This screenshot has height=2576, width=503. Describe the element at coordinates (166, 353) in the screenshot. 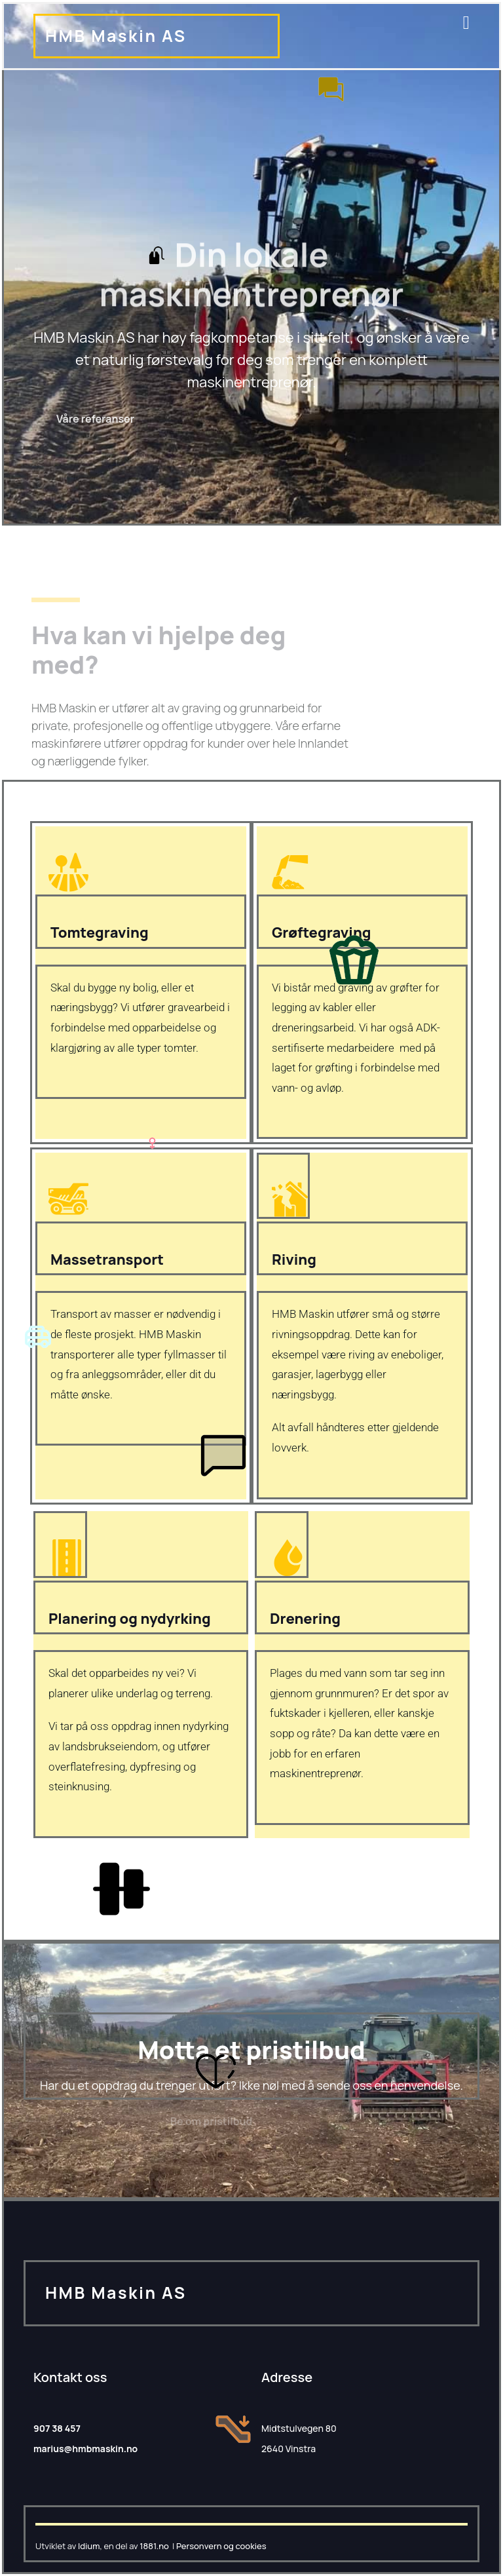

I see `browse furniture or home decor items` at that location.